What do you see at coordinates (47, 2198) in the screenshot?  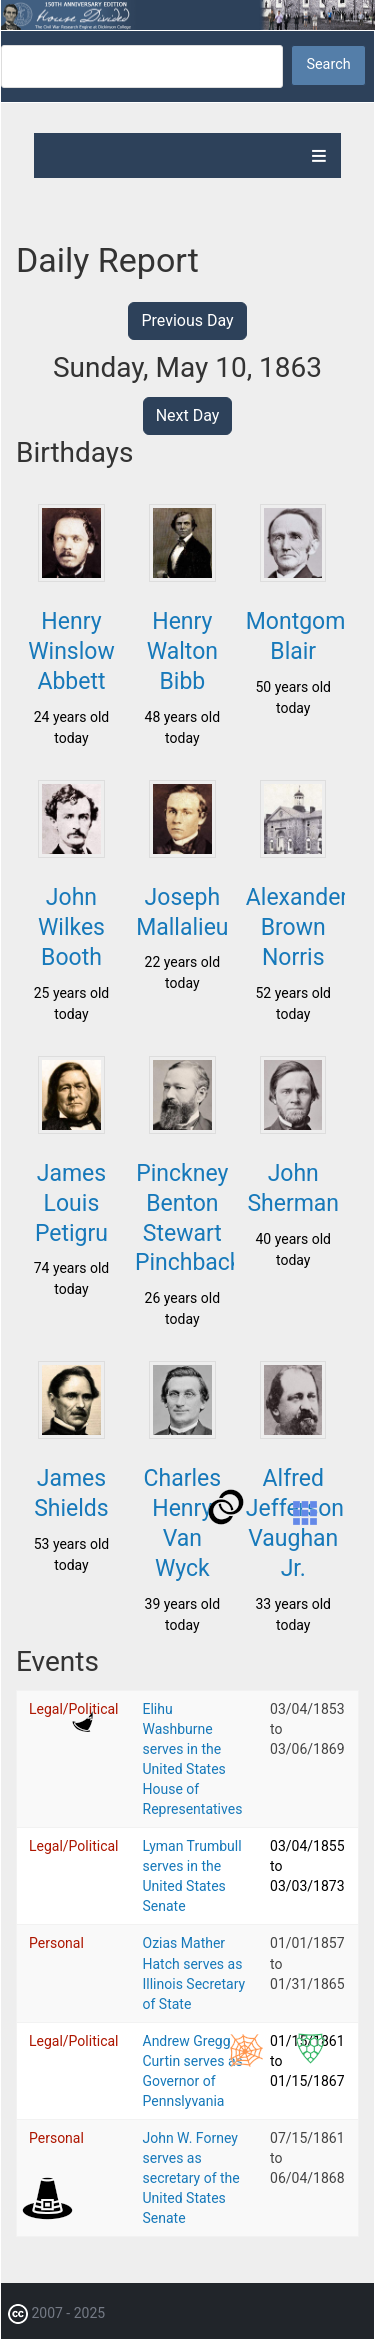 I see `thanksgiving-themed content or seasonal event` at bounding box center [47, 2198].